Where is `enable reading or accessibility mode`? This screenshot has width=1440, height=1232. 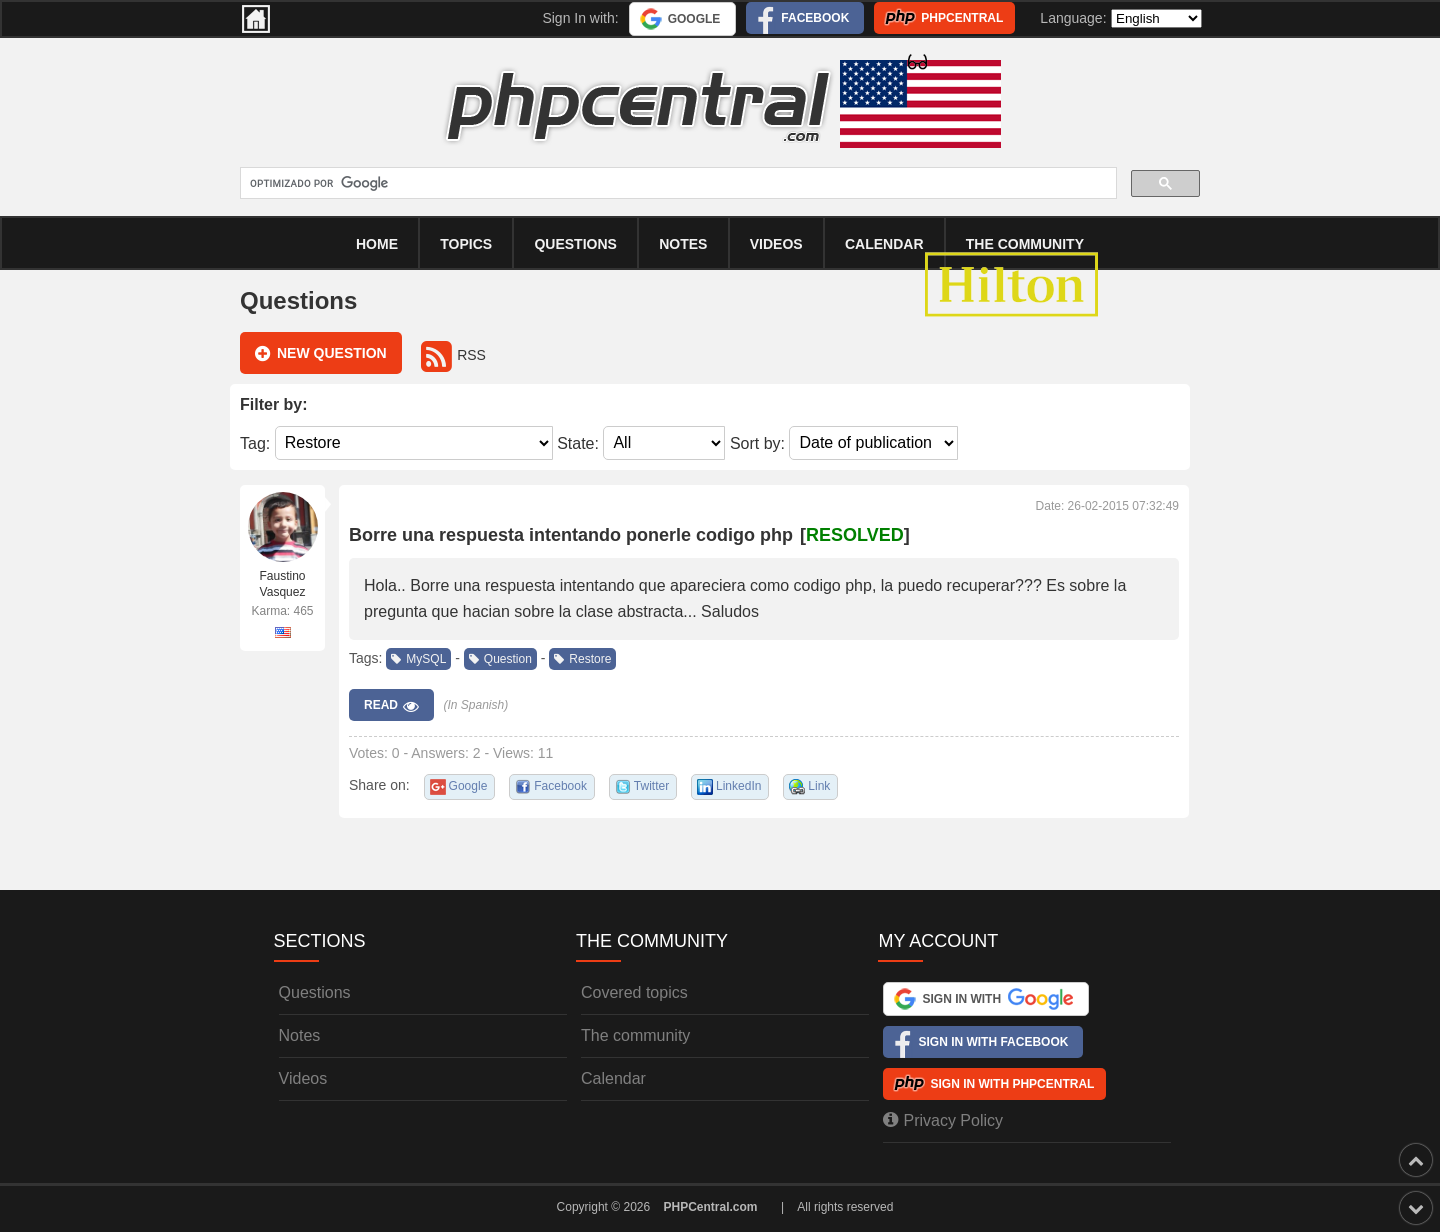
enable reading or accessibility mode is located at coordinates (917, 62).